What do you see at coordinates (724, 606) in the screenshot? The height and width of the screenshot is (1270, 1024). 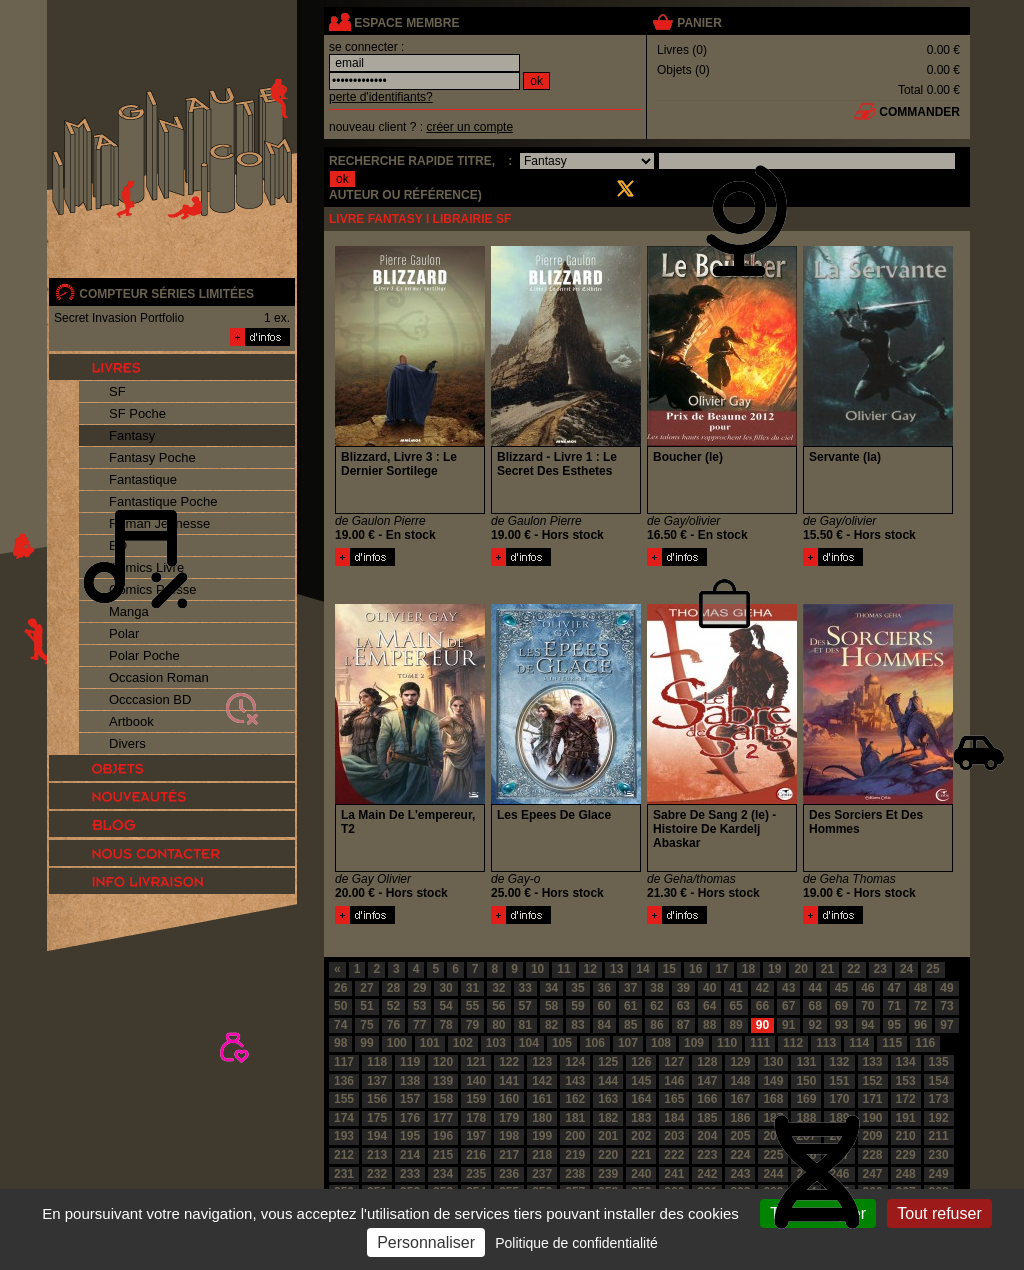 I see `view your shopping bag` at bounding box center [724, 606].